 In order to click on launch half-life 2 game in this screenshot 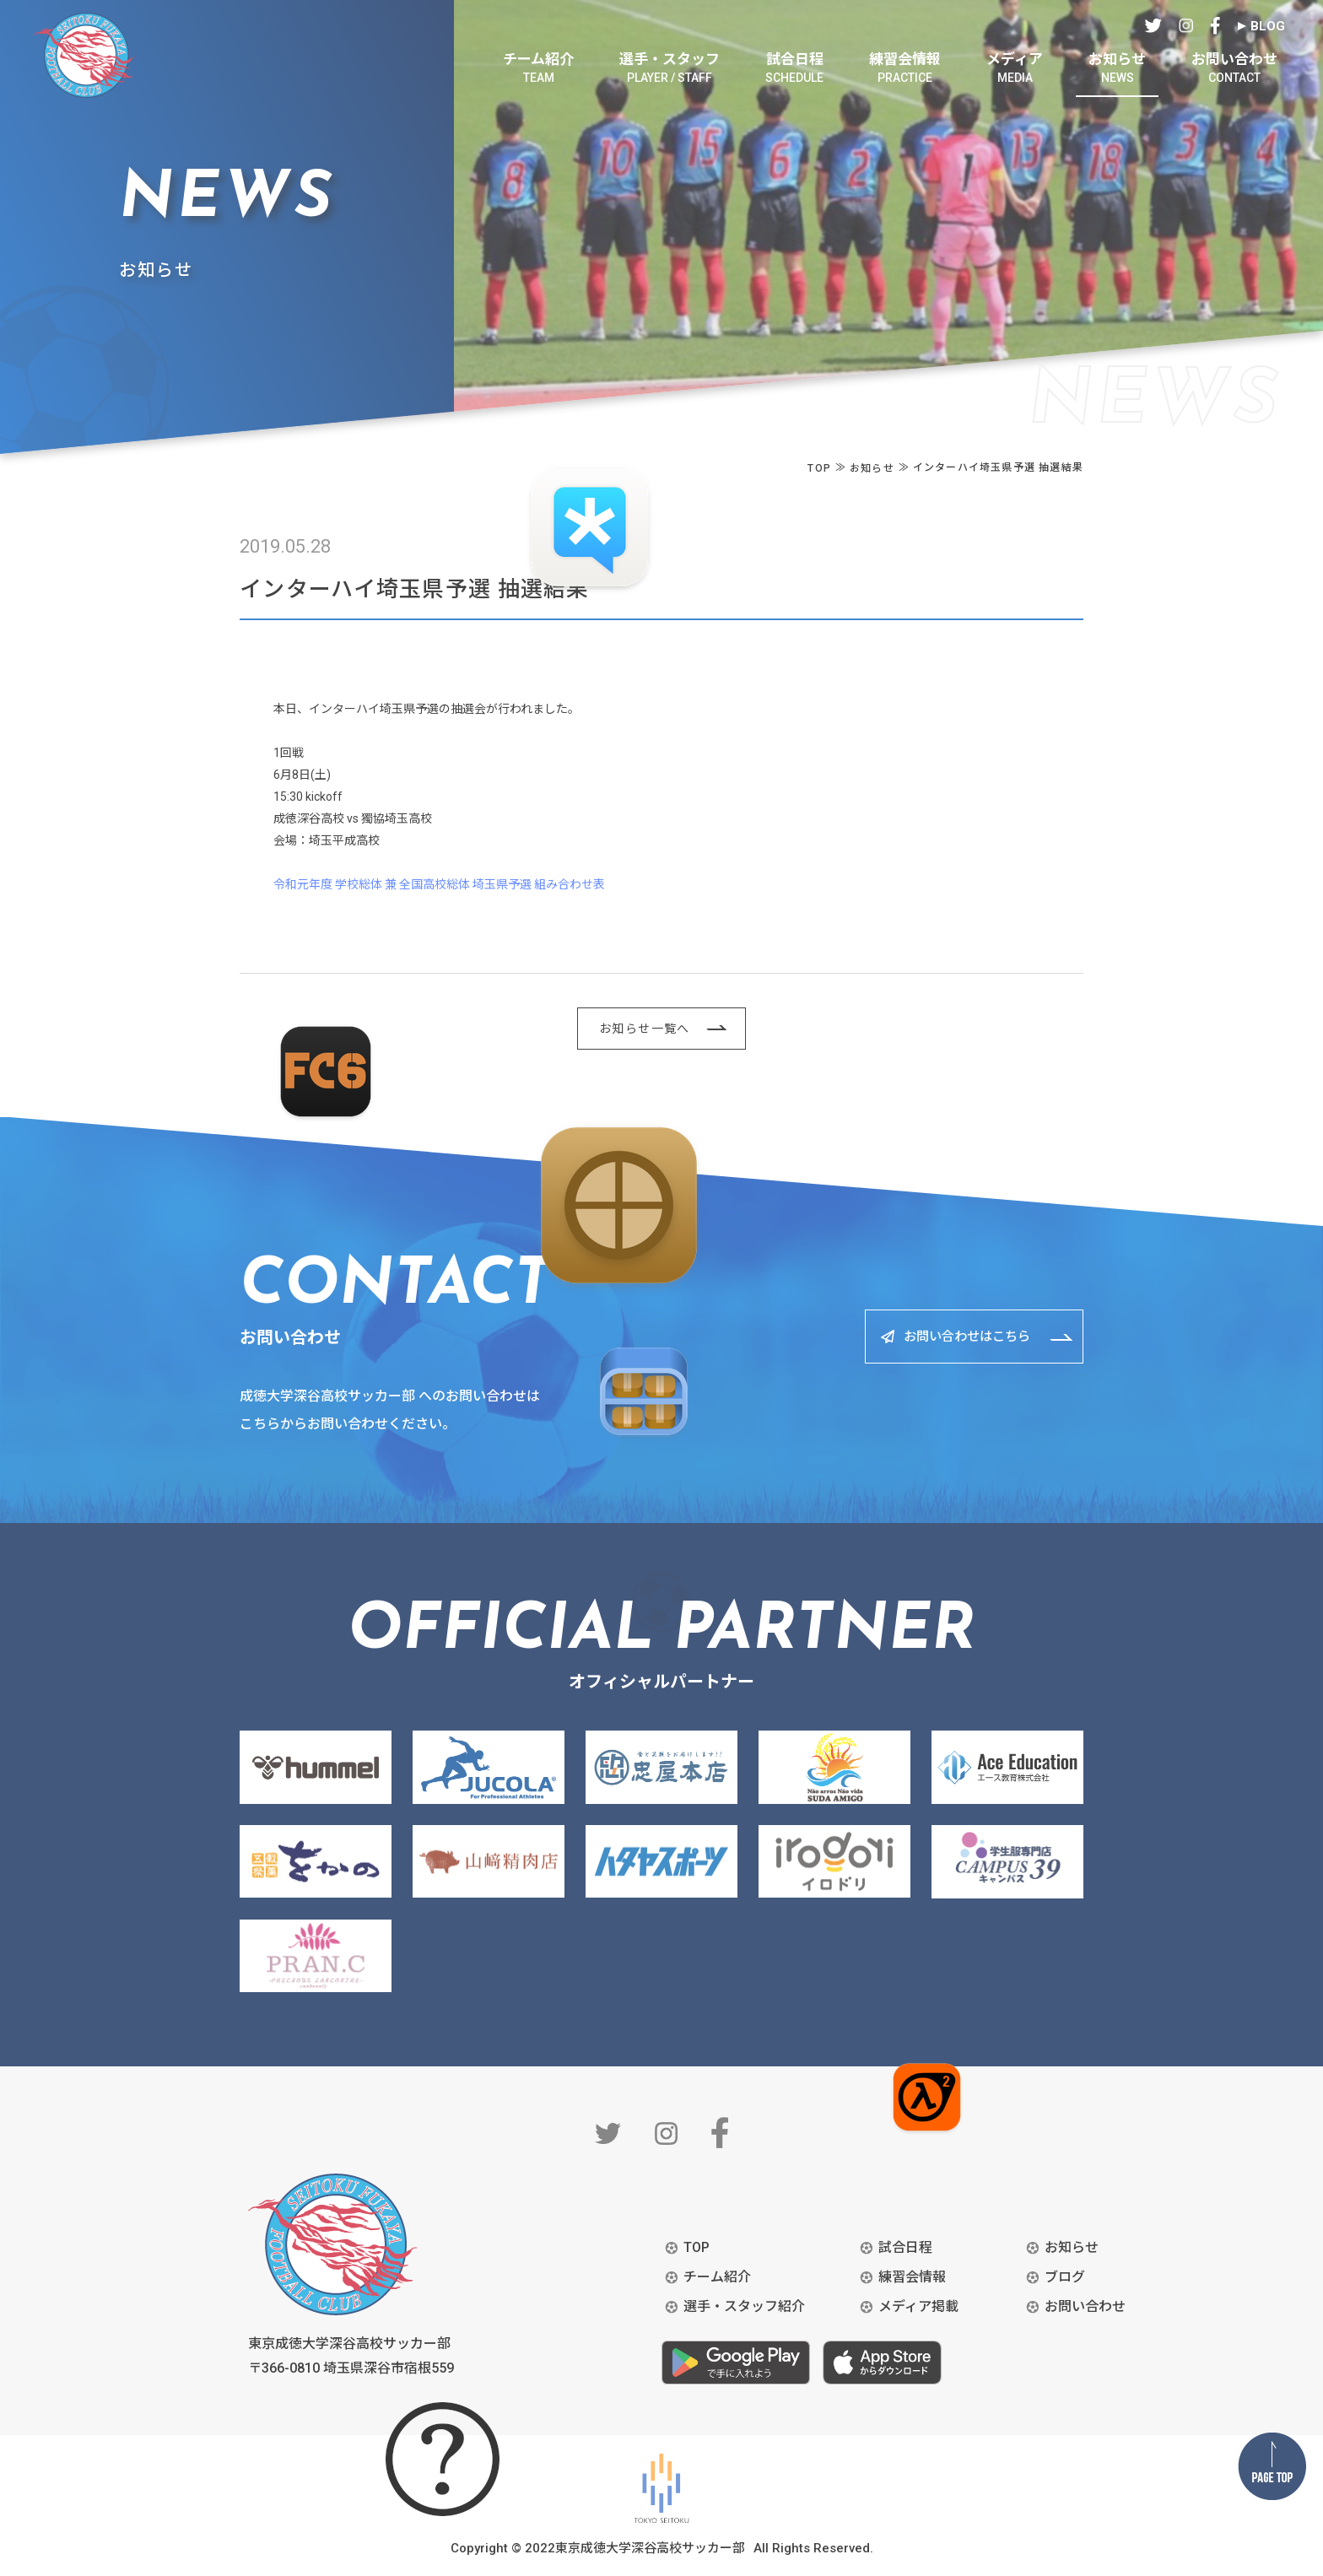, I will do `click(926, 2097)`.